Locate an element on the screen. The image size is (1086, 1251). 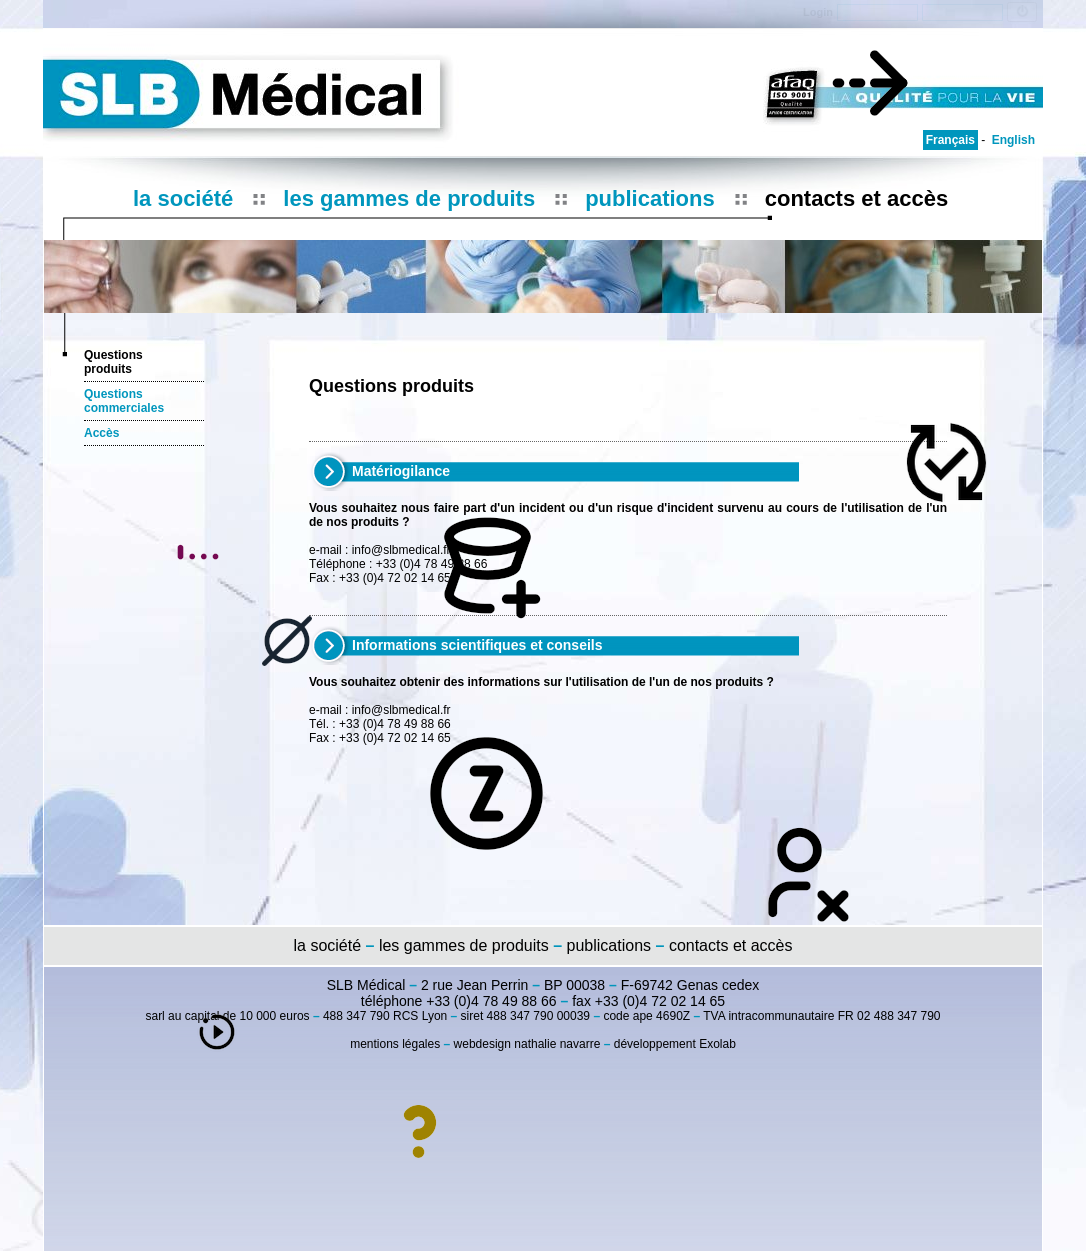
continue to the next step is located at coordinates (870, 83).